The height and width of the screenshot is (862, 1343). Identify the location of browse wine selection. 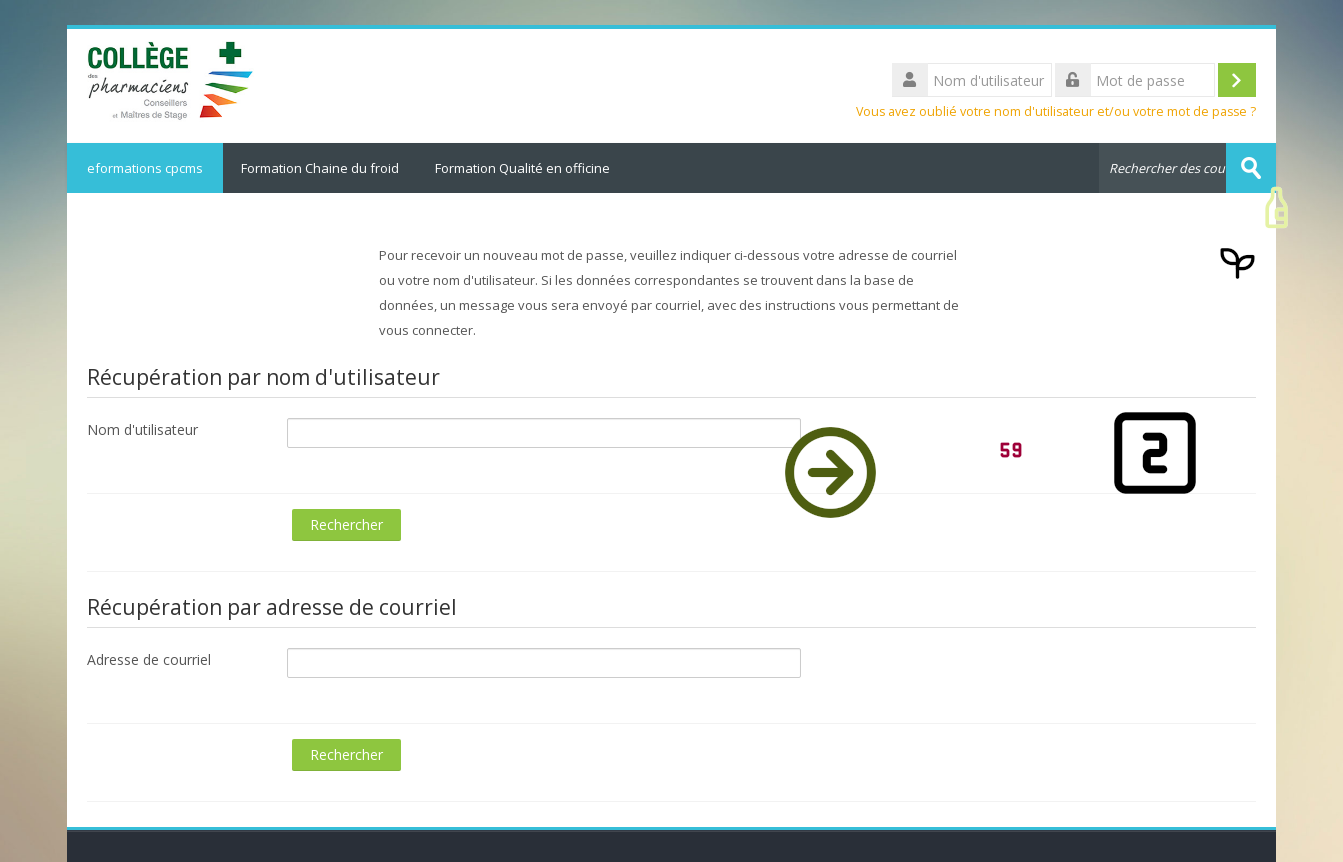
(1276, 207).